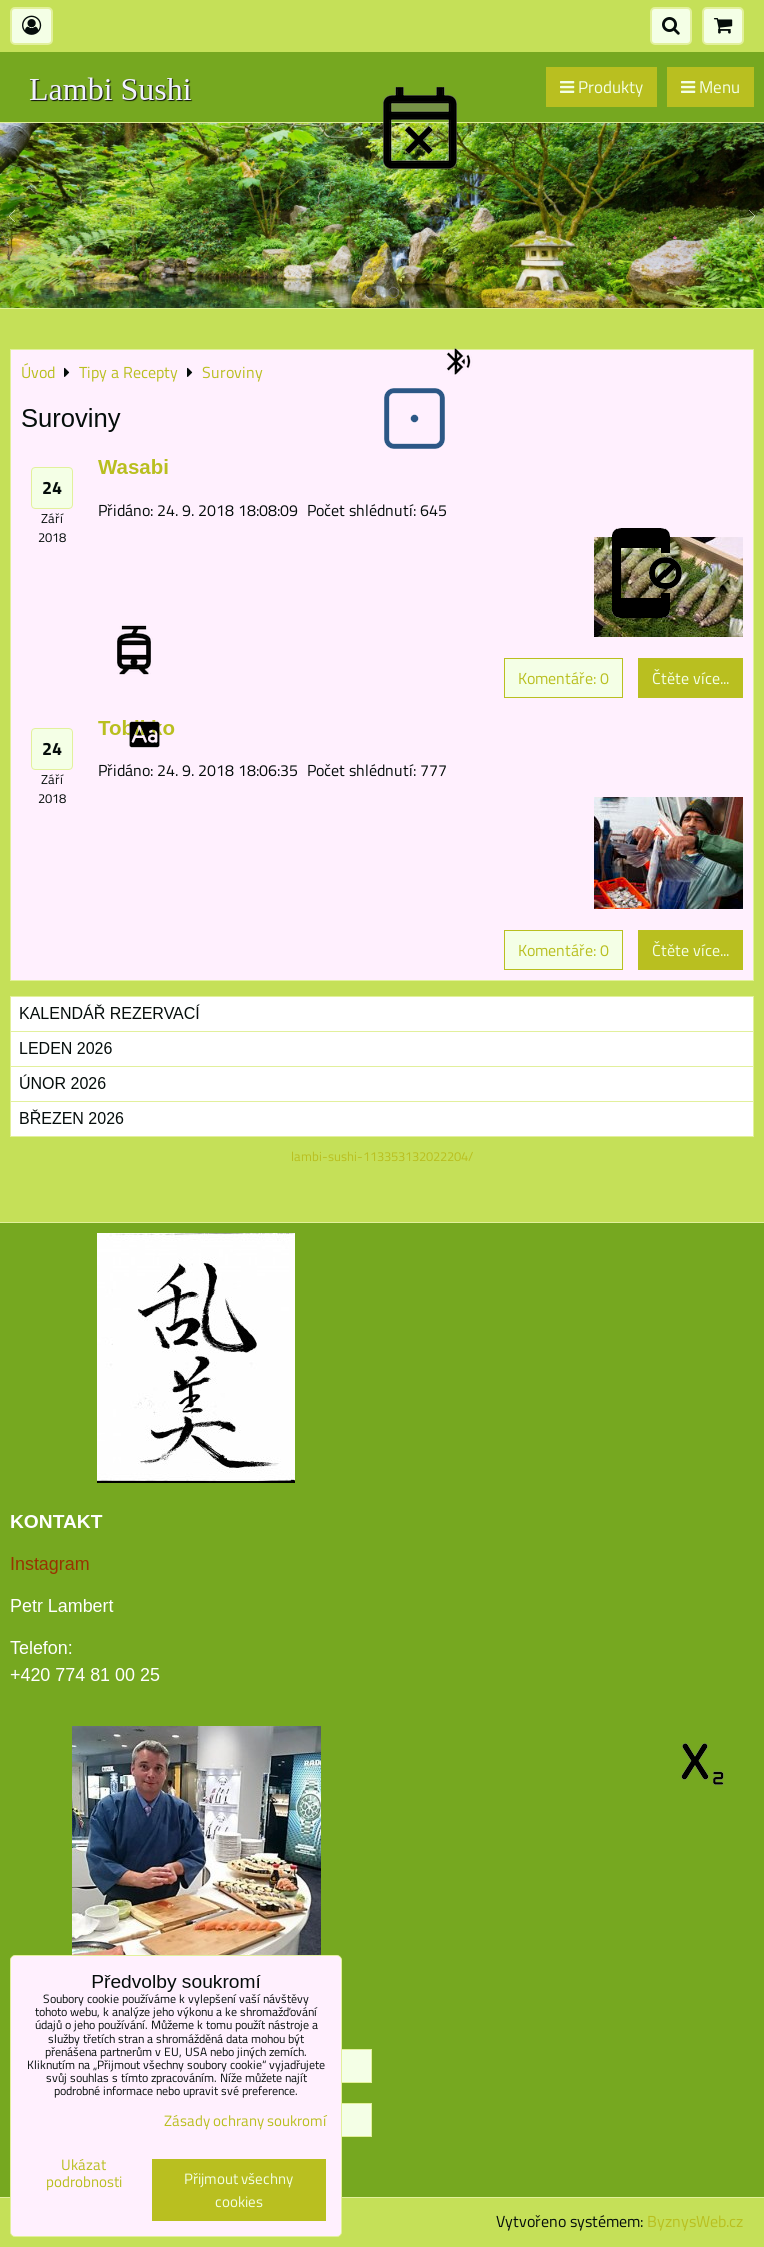 The width and height of the screenshot is (764, 2247). I want to click on view tram or light rail transit options, so click(134, 650).